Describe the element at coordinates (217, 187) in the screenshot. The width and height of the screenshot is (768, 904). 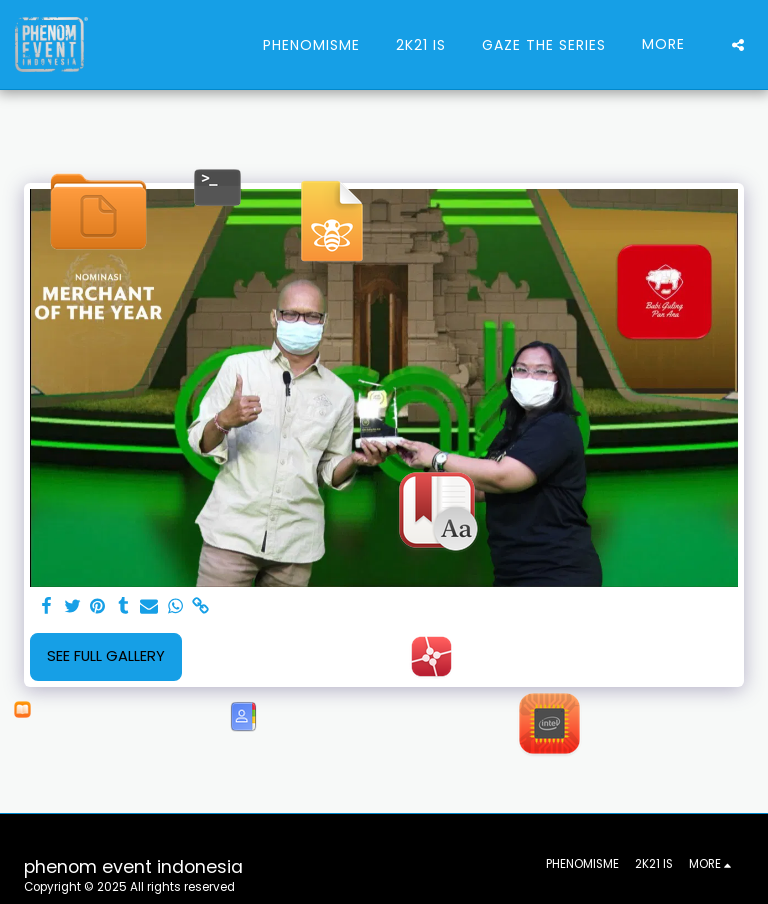
I see `open the terminal application` at that location.